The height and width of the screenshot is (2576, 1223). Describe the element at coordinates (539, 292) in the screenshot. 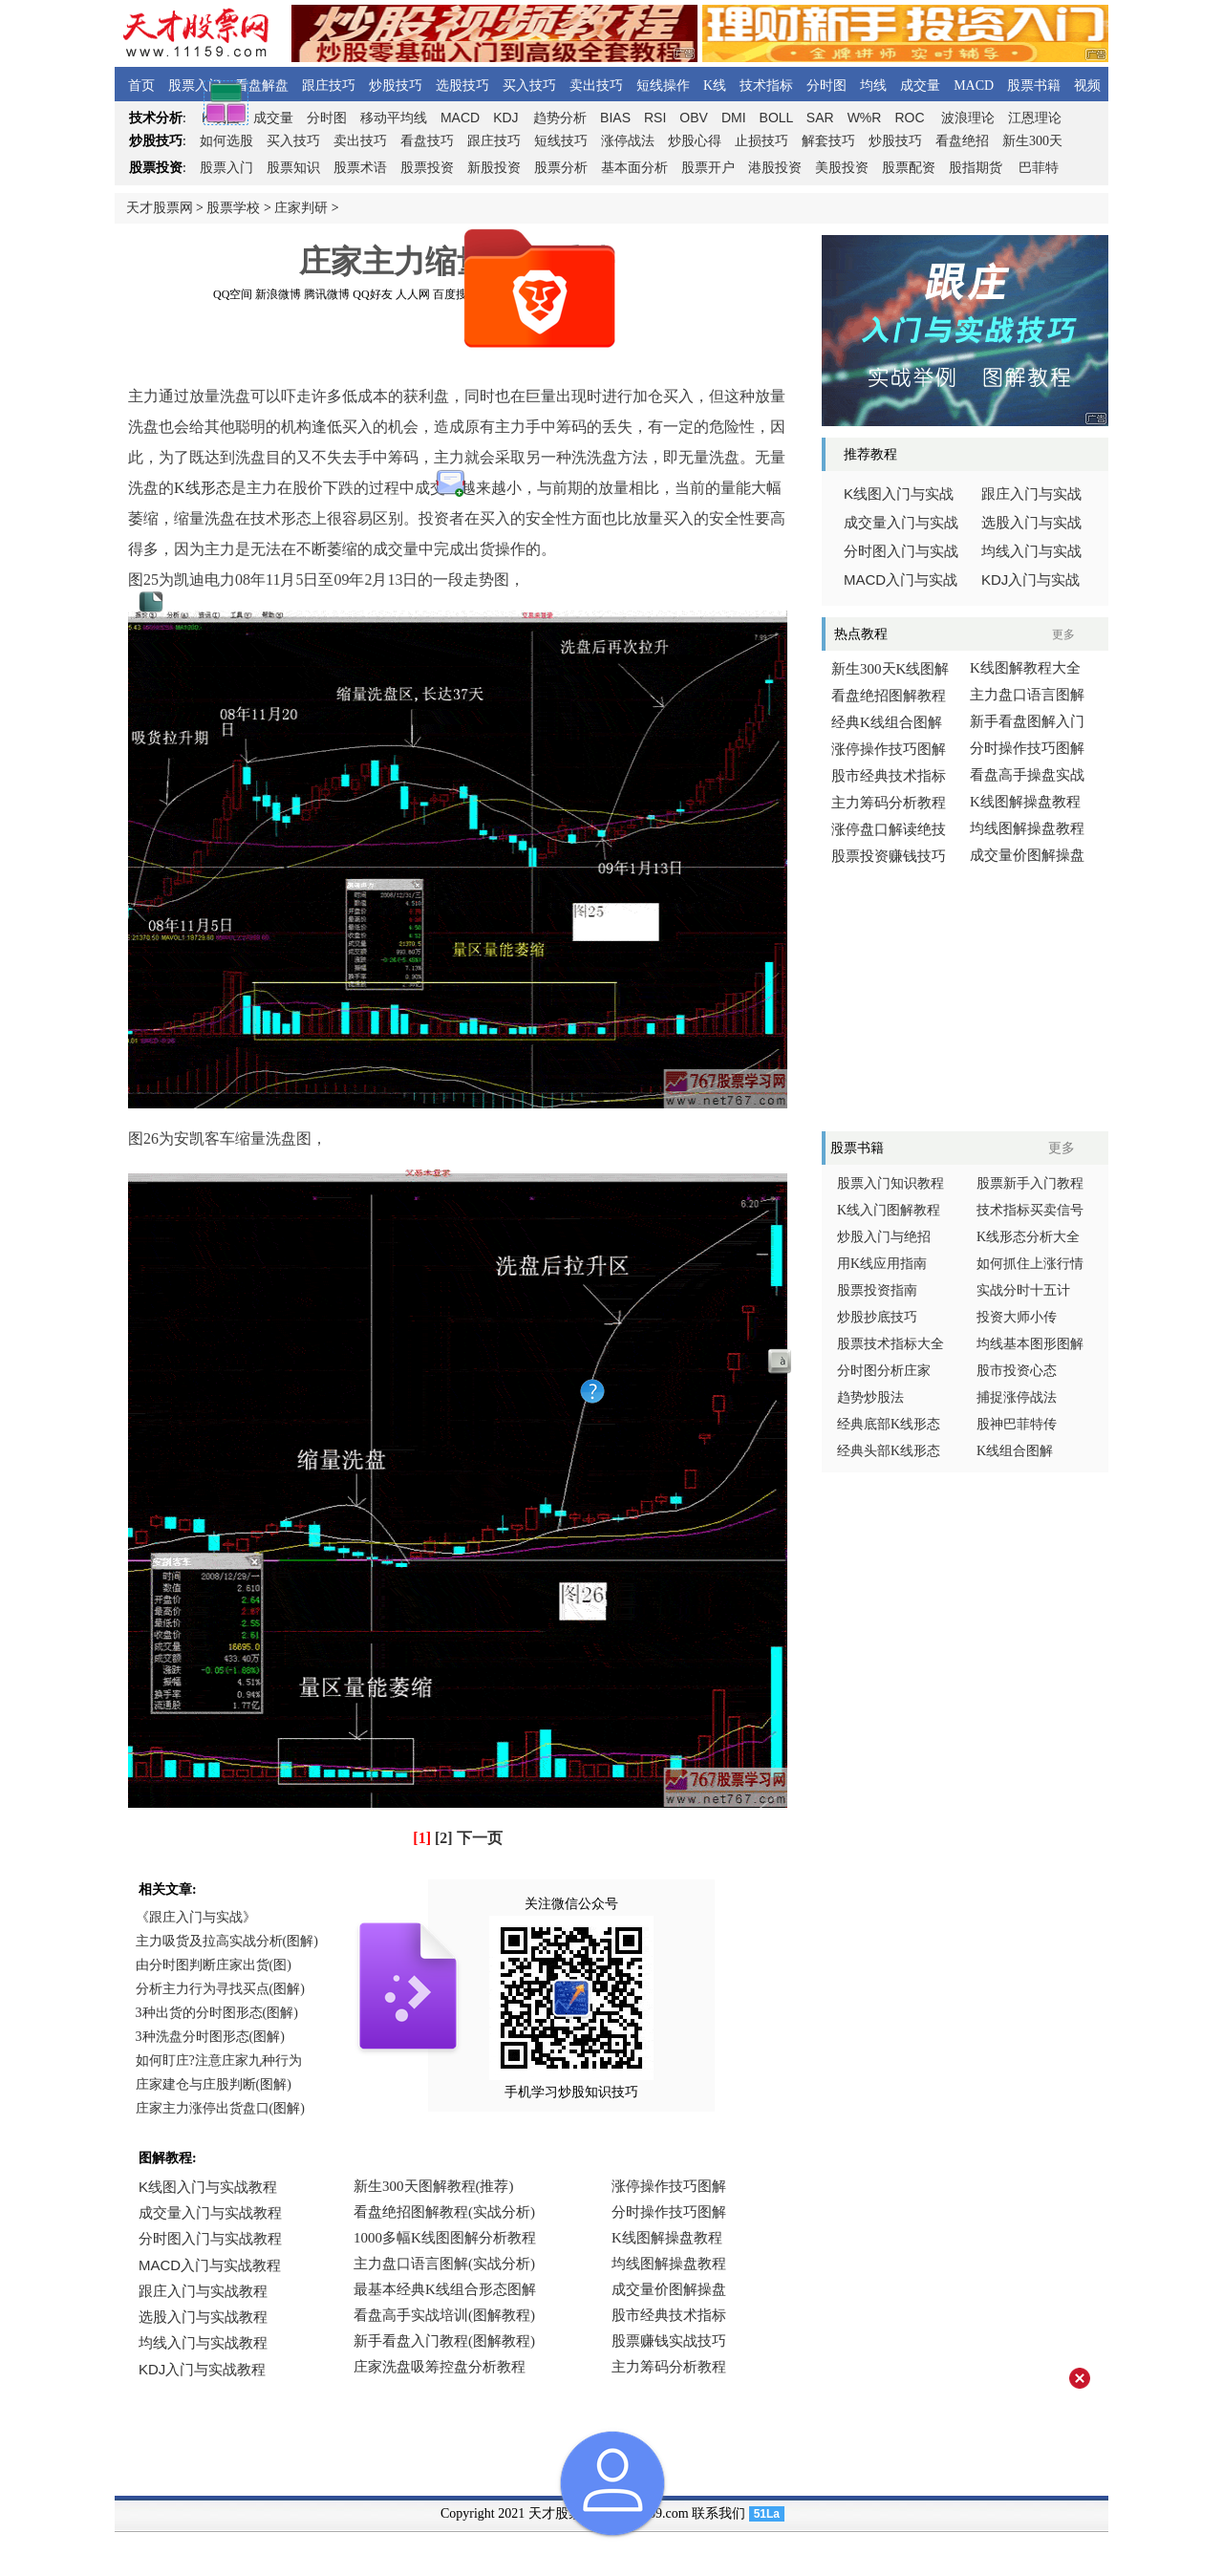

I see `open Brave browser downloads folder` at that location.